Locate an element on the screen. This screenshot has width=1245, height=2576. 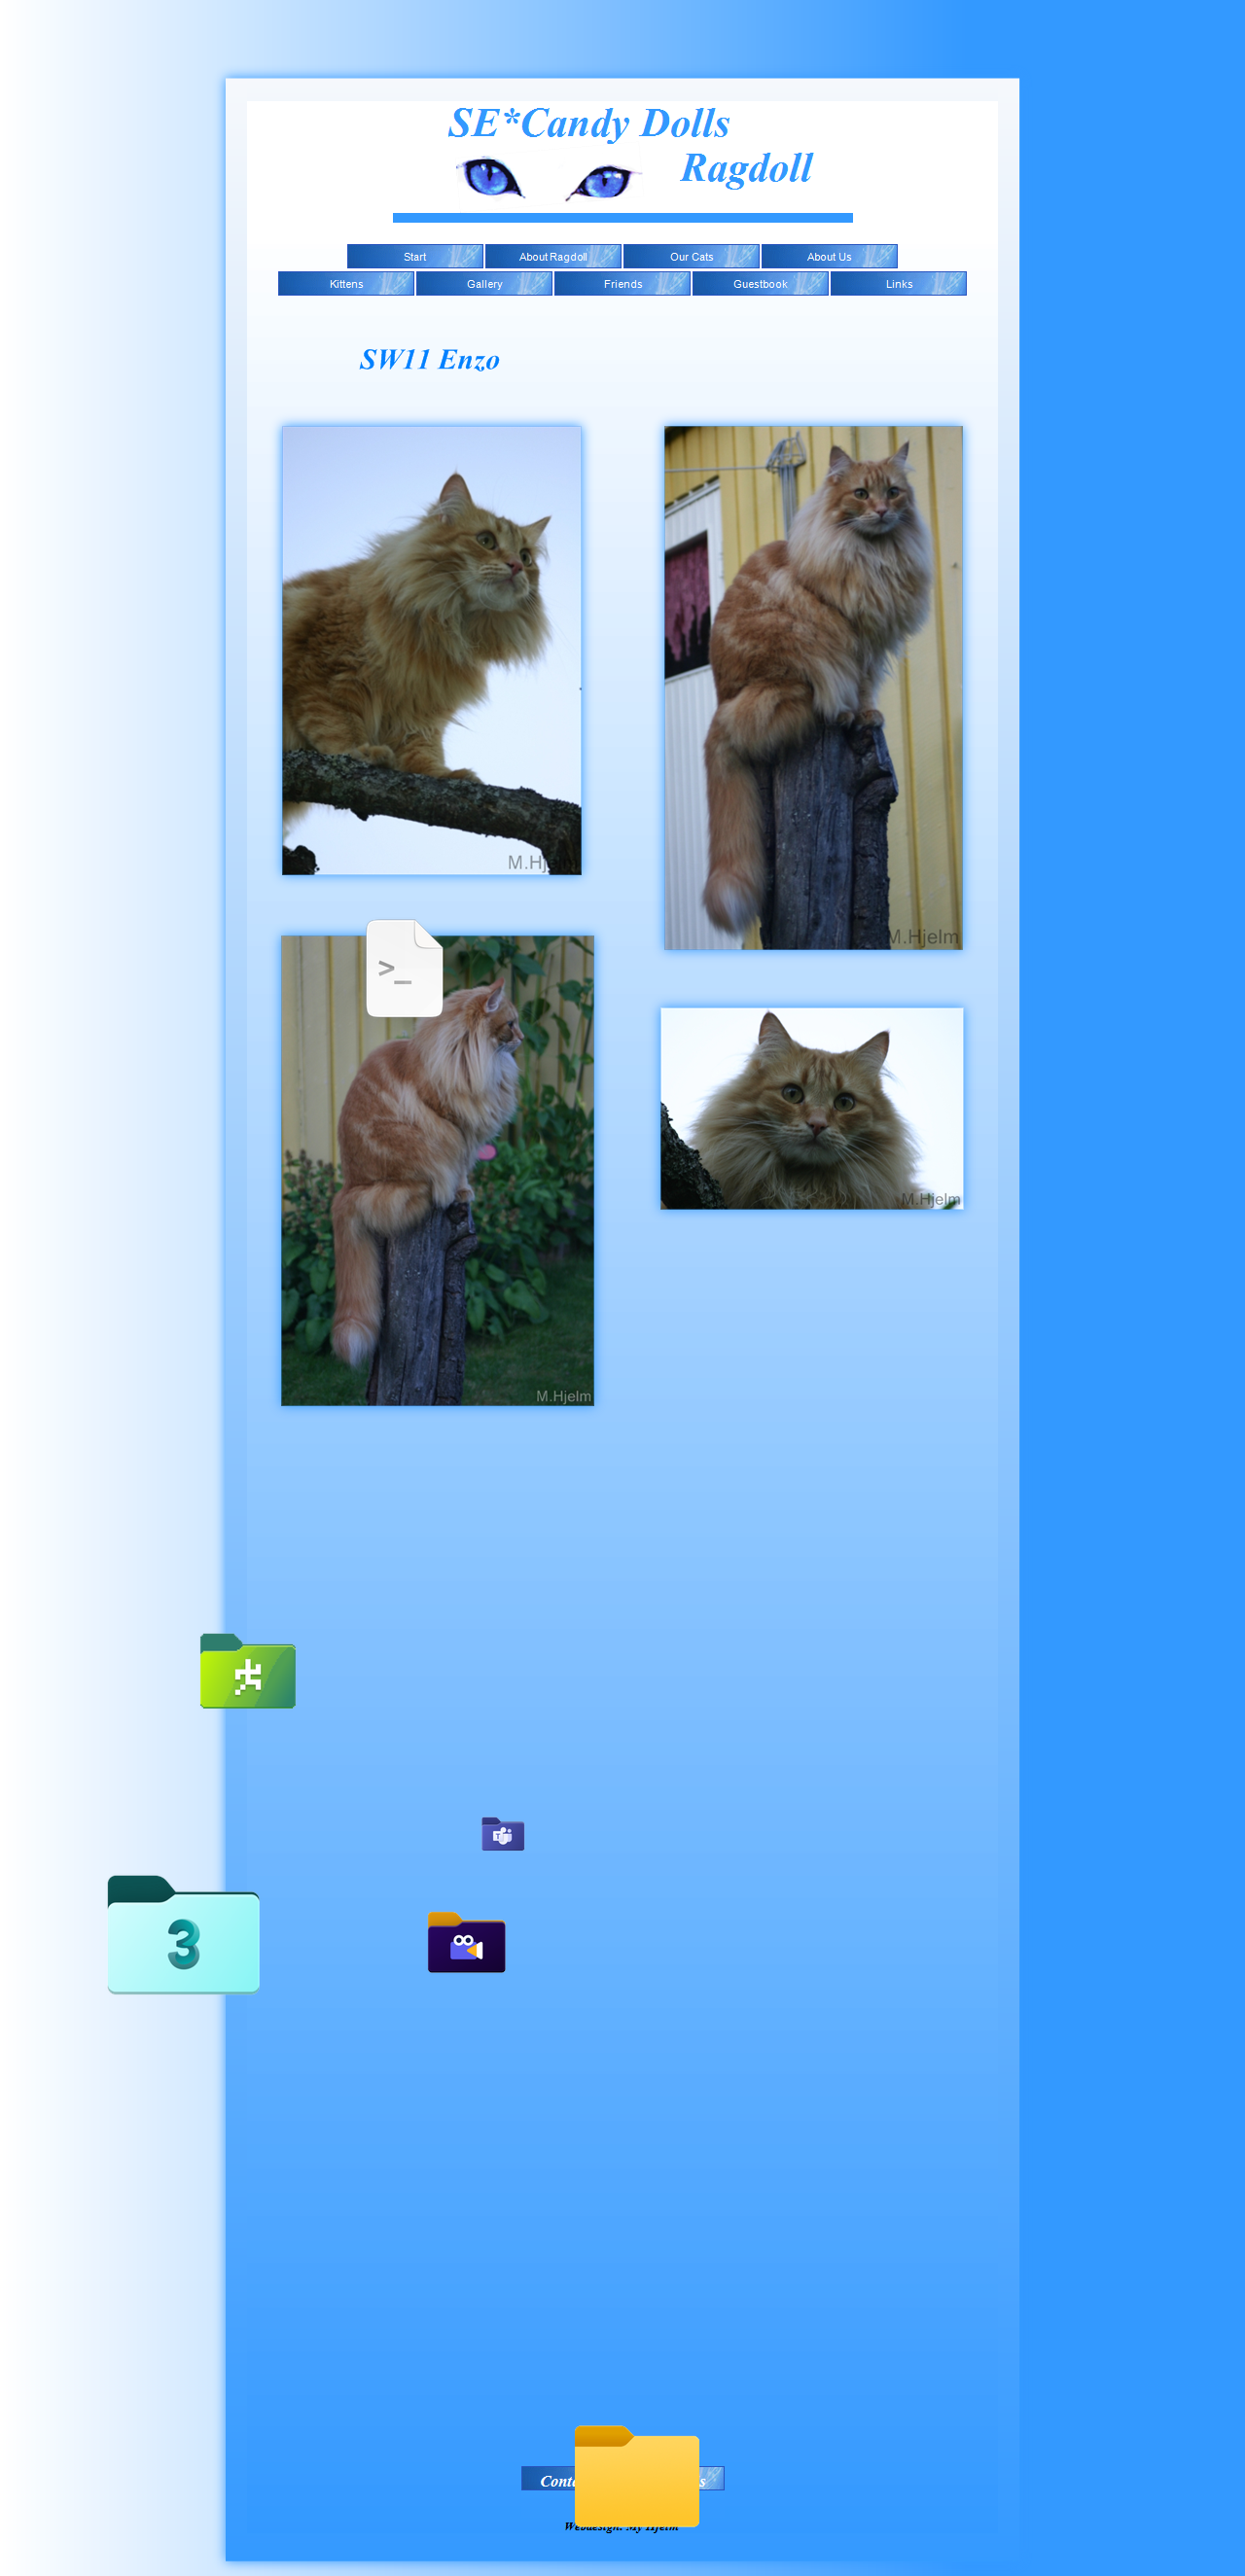
folder containing autodesk 3ds max project files is located at coordinates (183, 1939).